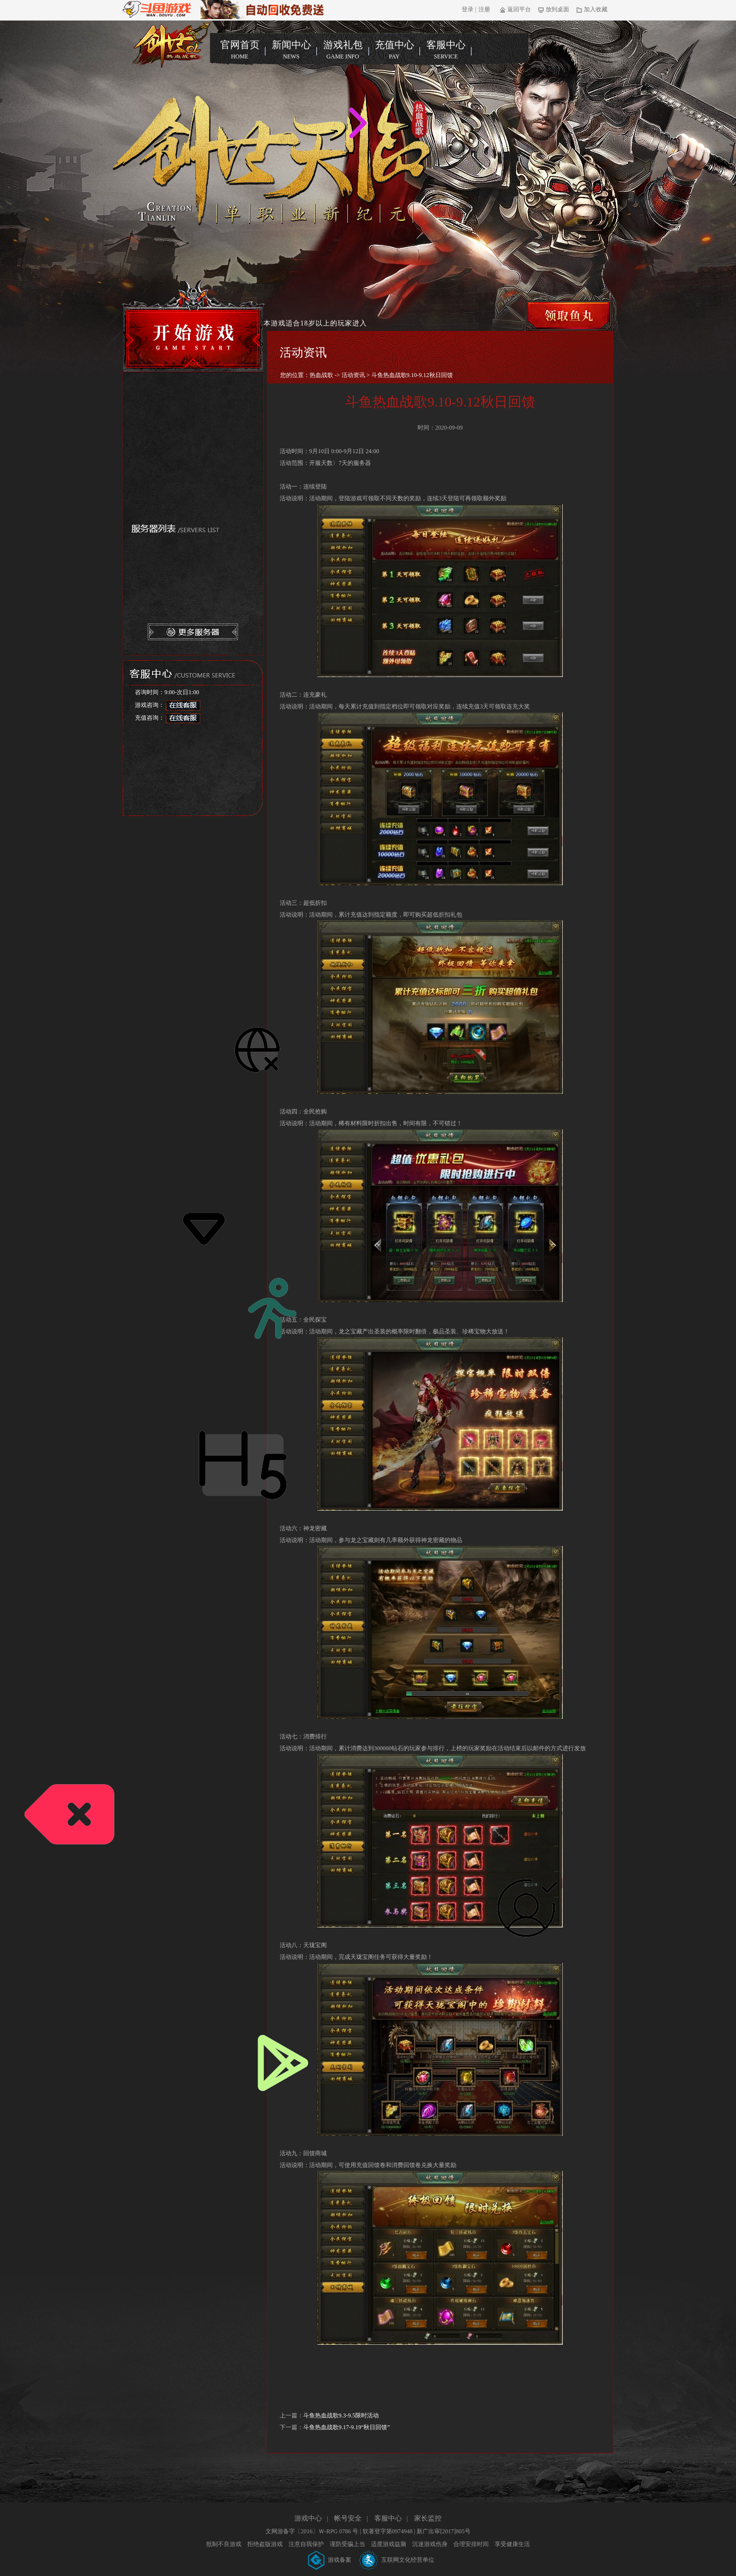 The height and width of the screenshot is (2576, 736). Describe the element at coordinates (526, 1908) in the screenshot. I see `verified user account` at that location.